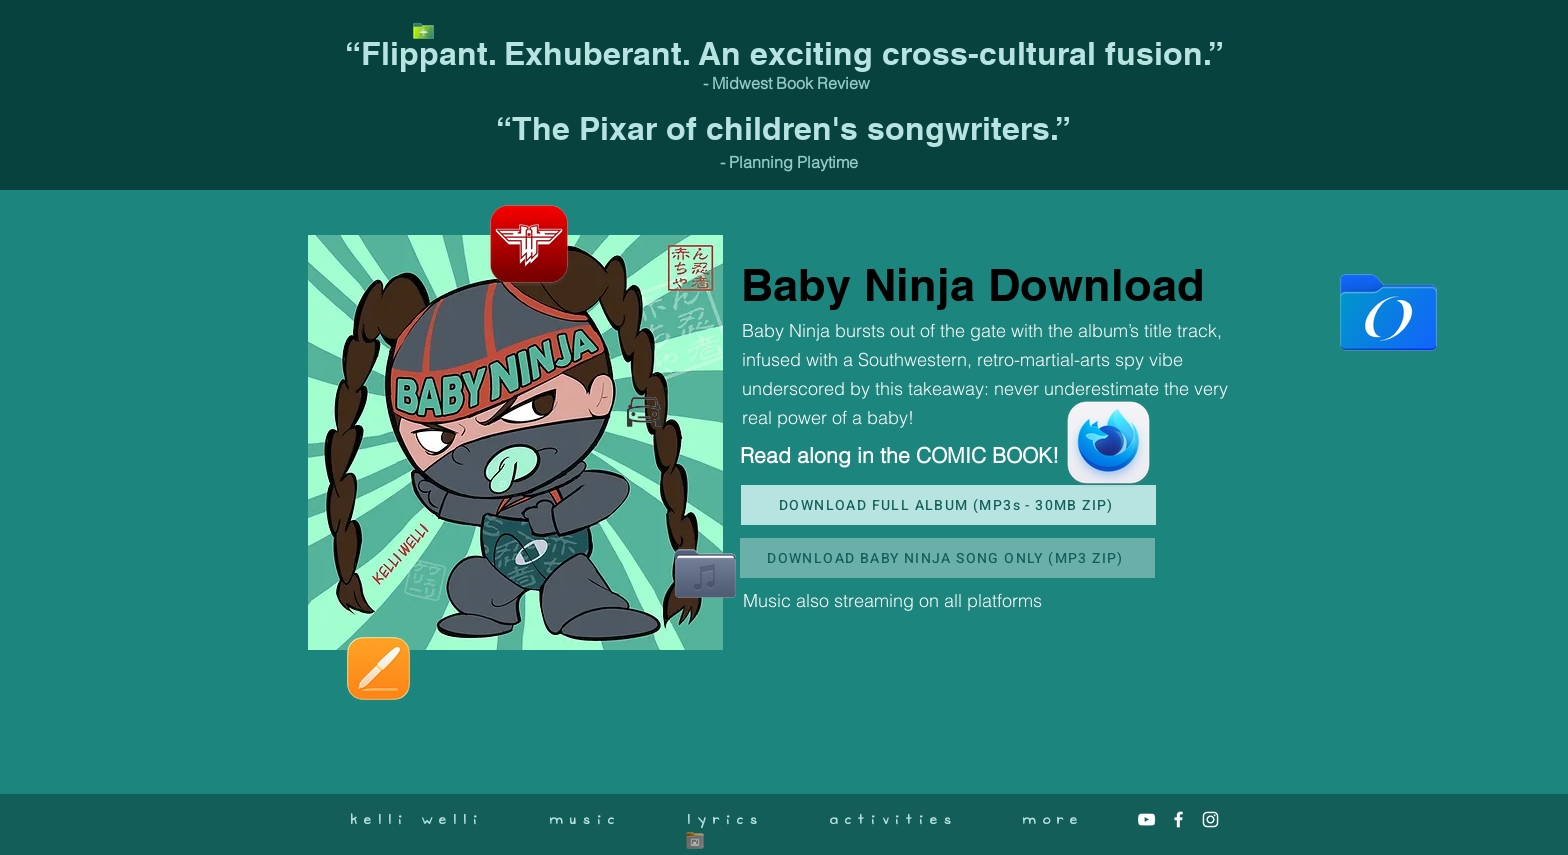 The image size is (1568, 855). I want to click on open gamejolt games folder, so click(423, 31).